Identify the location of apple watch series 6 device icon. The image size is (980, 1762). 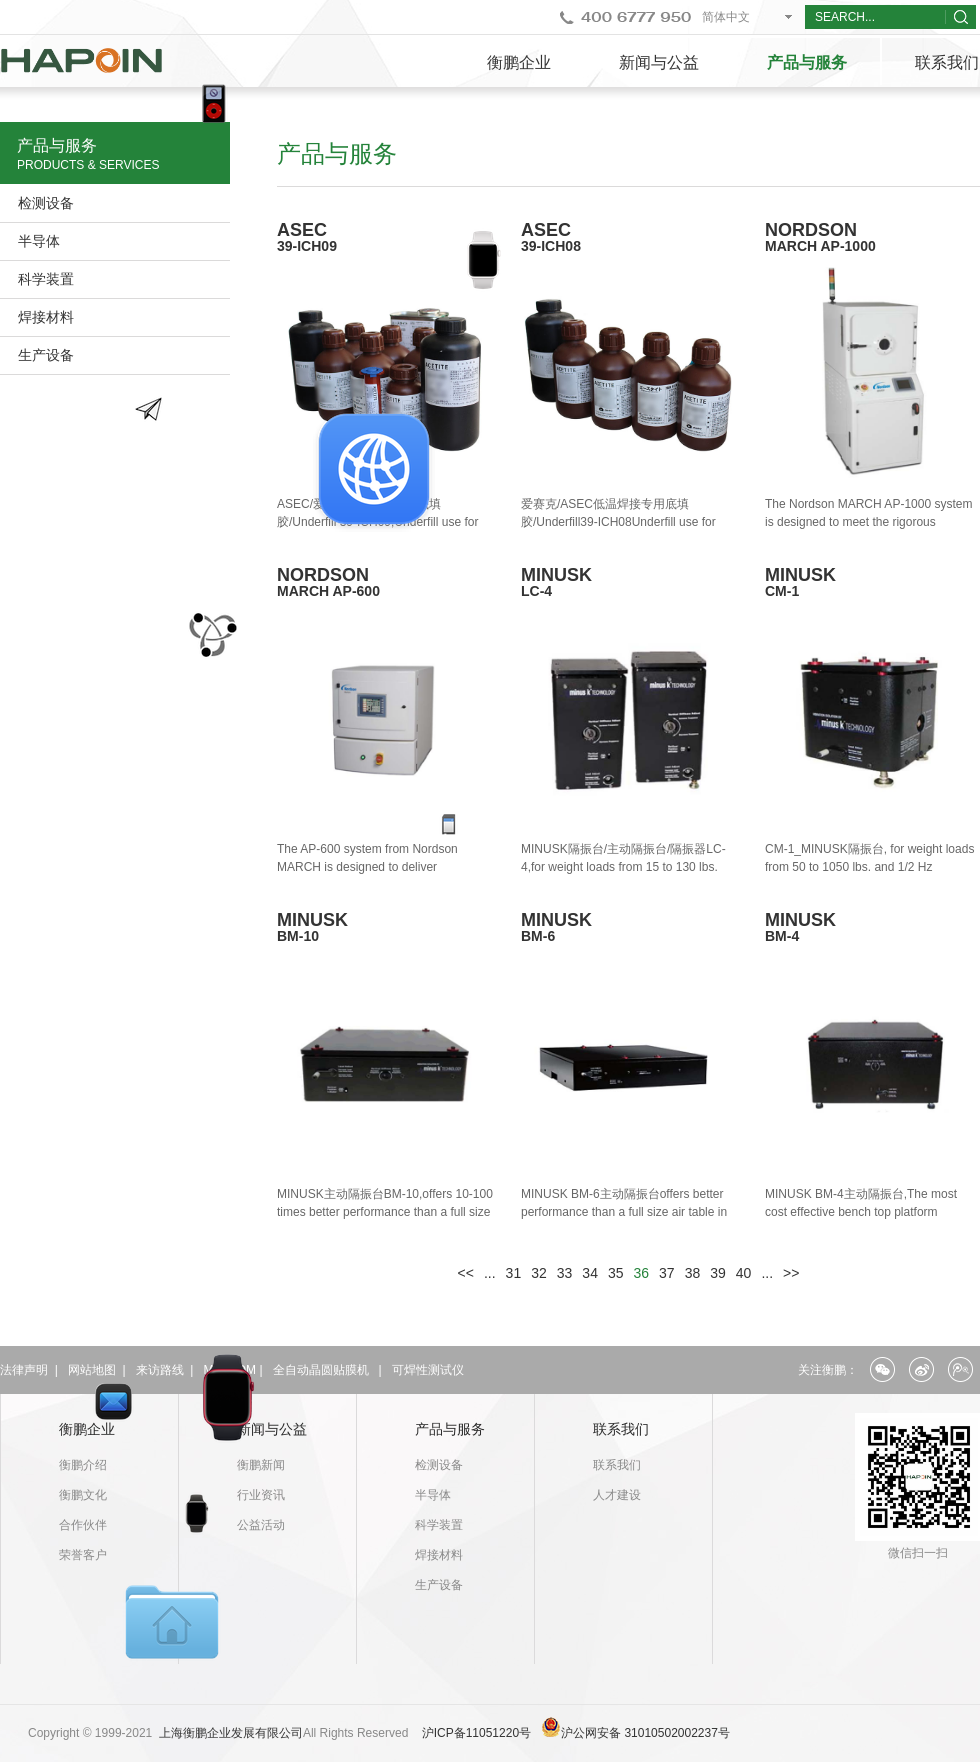
(196, 1513).